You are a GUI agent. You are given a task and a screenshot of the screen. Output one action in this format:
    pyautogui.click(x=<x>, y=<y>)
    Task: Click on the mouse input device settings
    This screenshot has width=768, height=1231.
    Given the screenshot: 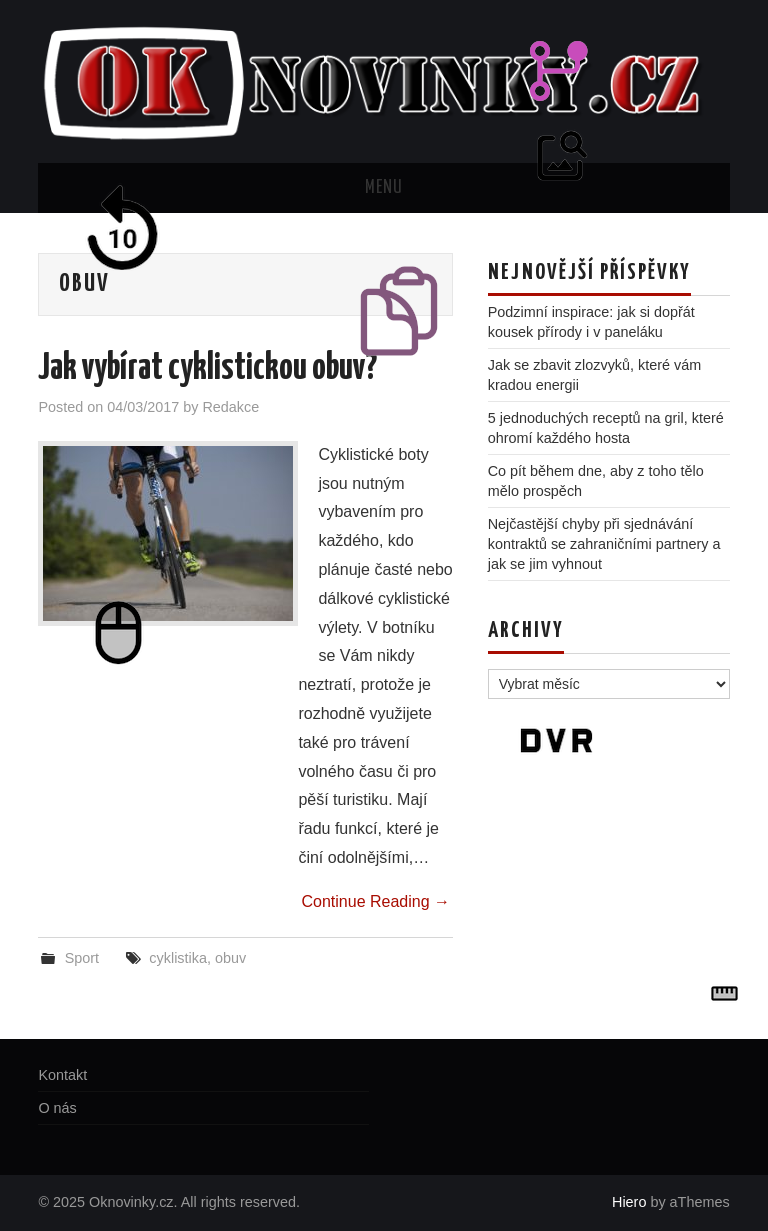 What is the action you would take?
    pyautogui.click(x=118, y=632)
    